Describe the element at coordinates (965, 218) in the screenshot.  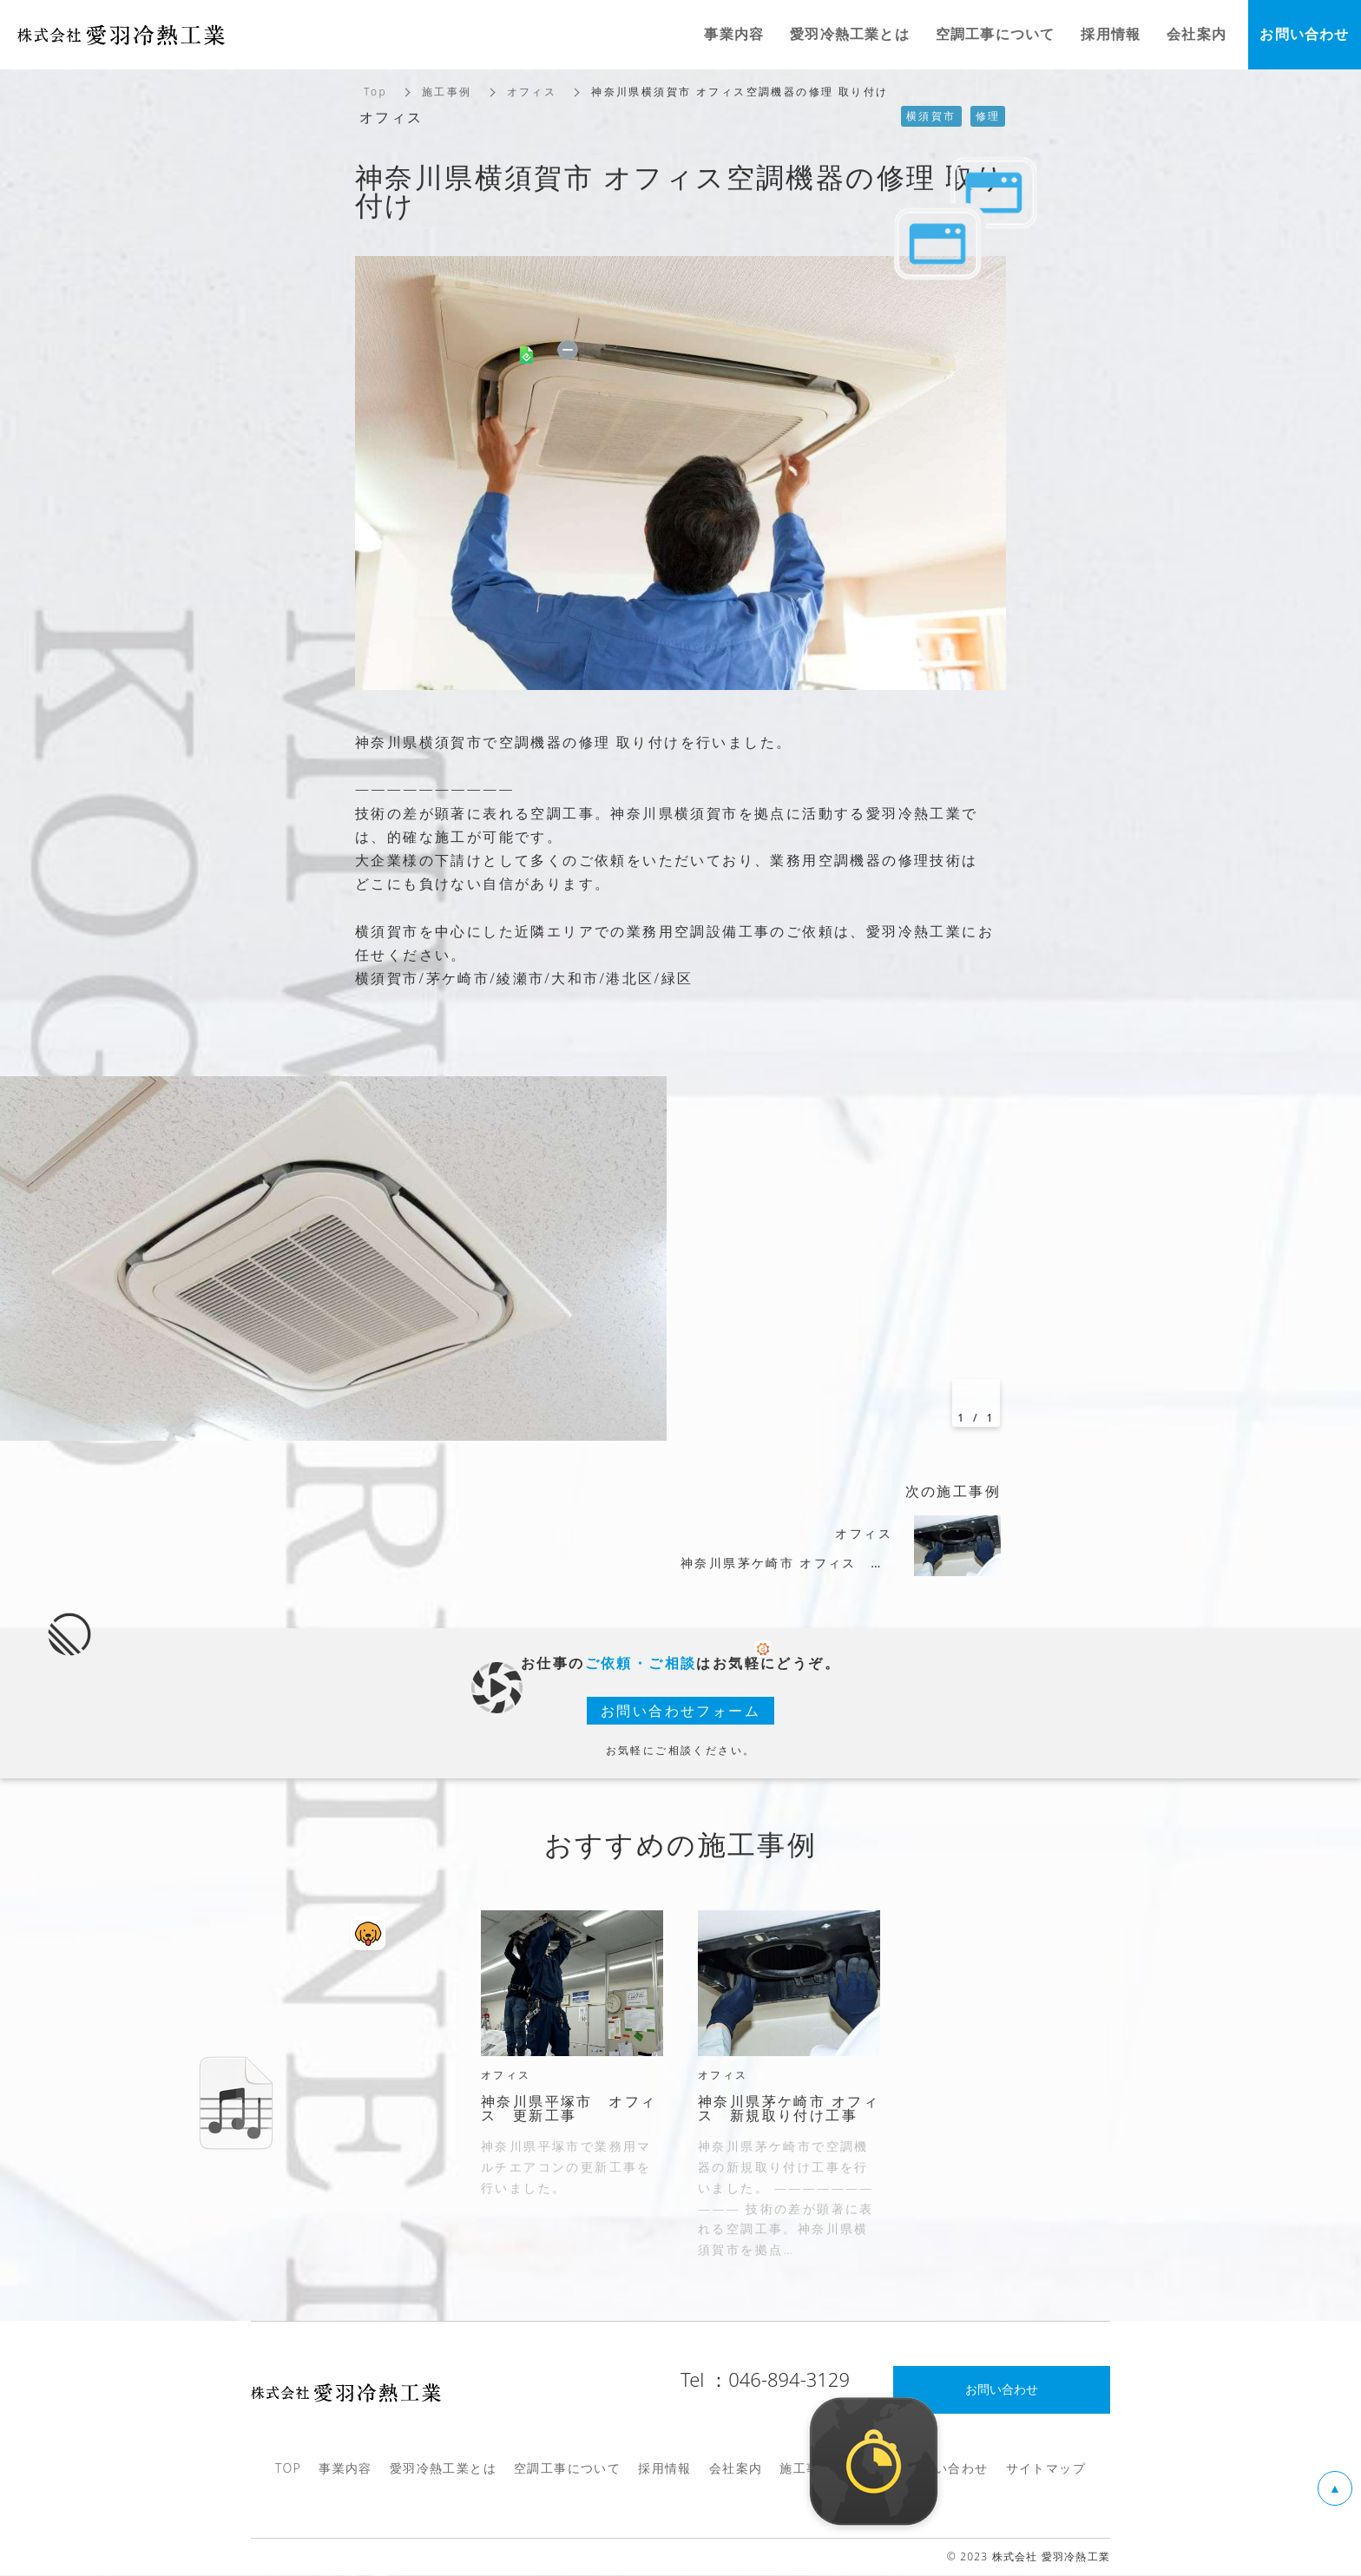
I see `duplicate display mode enabled` at that location.